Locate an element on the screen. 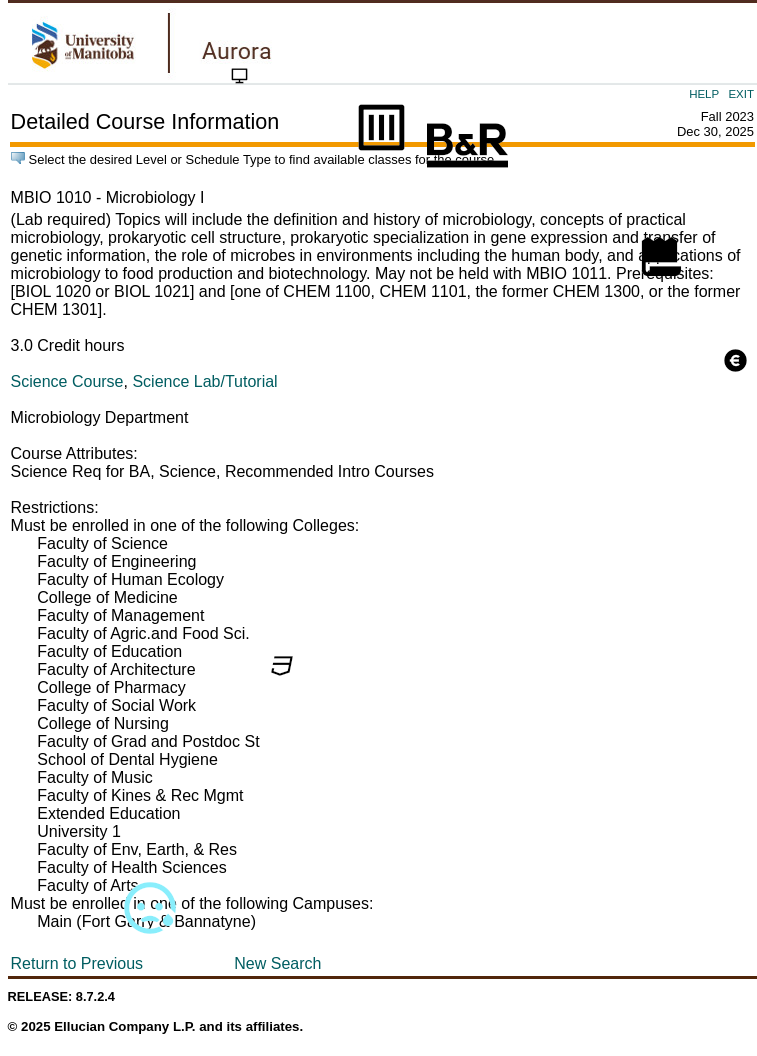 Image resolution: width=757 pixels, height=1056 pixels. access desktop or computer view is located at coordinates (239, 75).